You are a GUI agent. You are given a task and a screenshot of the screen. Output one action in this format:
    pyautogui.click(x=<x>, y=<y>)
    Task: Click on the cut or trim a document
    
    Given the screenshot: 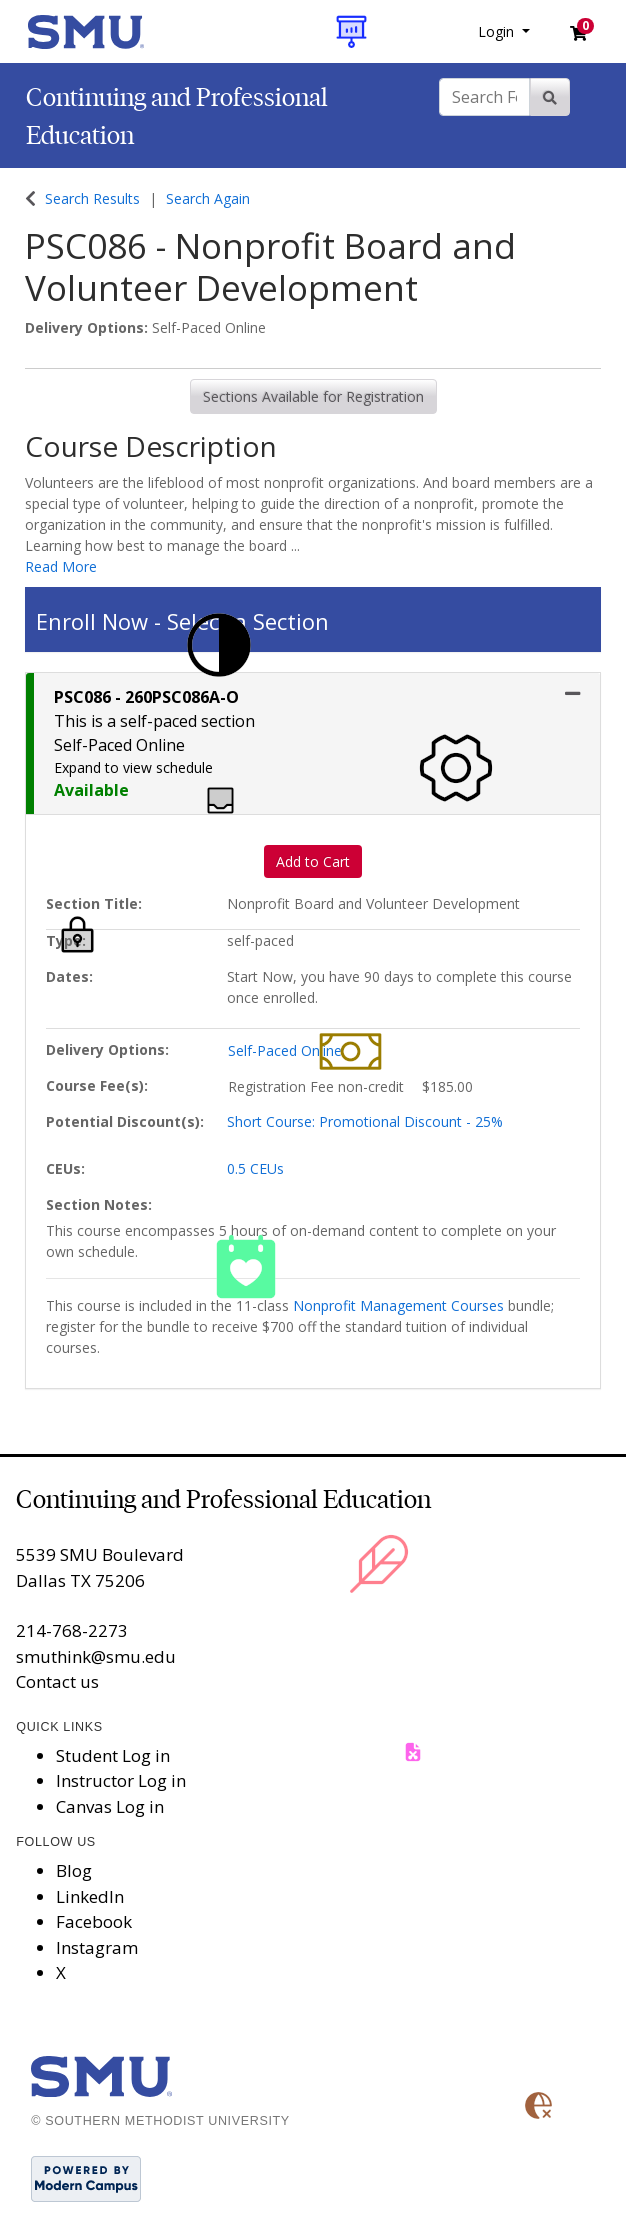 What is the action you would take?
    pyautogui.click(x=413, y=1752)
    